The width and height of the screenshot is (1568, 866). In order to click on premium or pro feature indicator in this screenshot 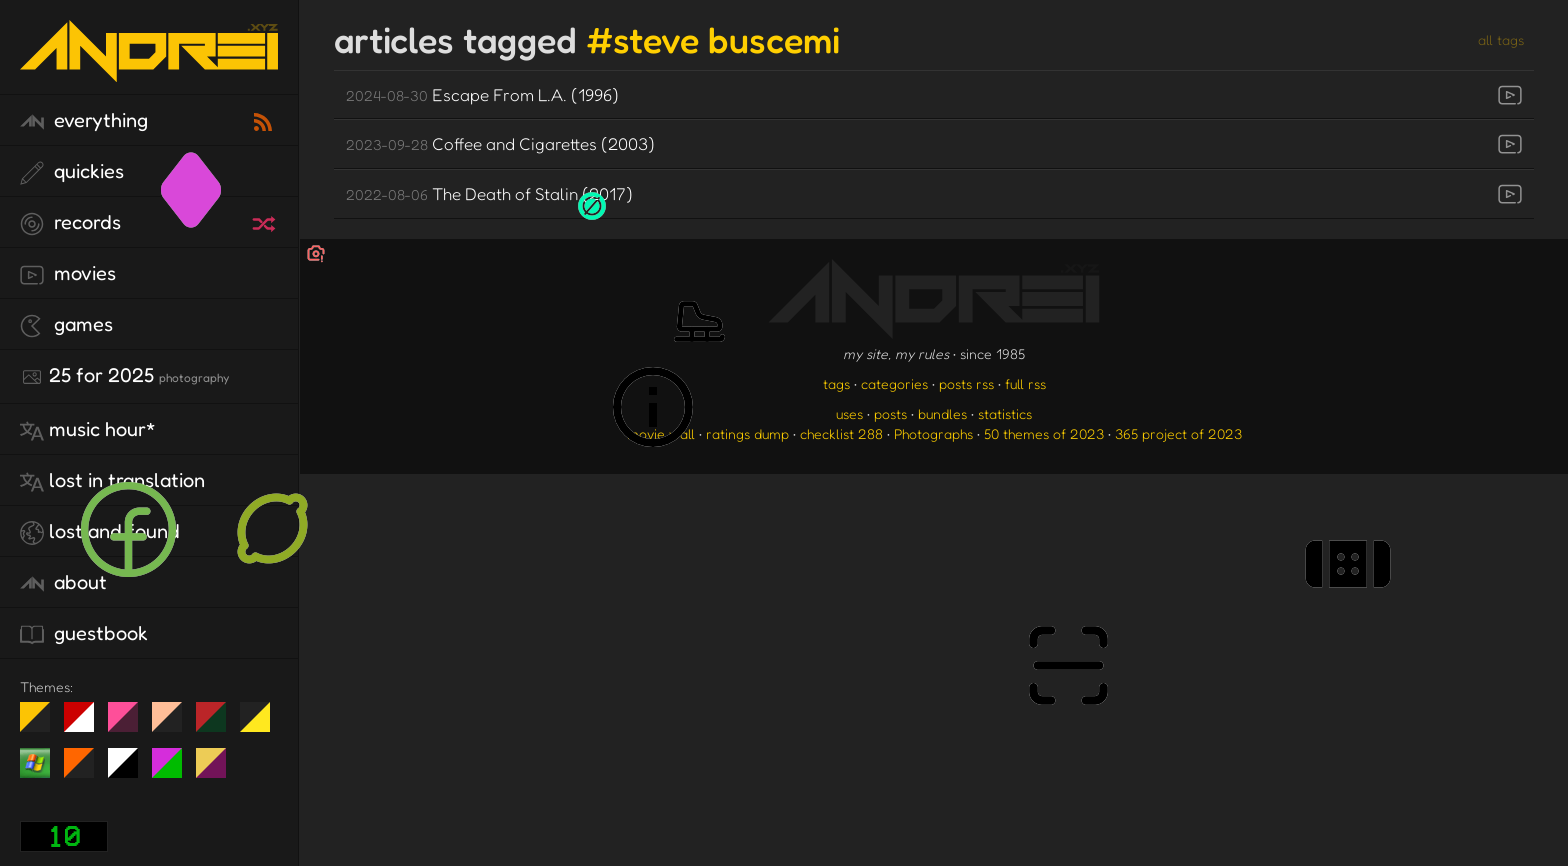, I will do `click(191, 190)`.